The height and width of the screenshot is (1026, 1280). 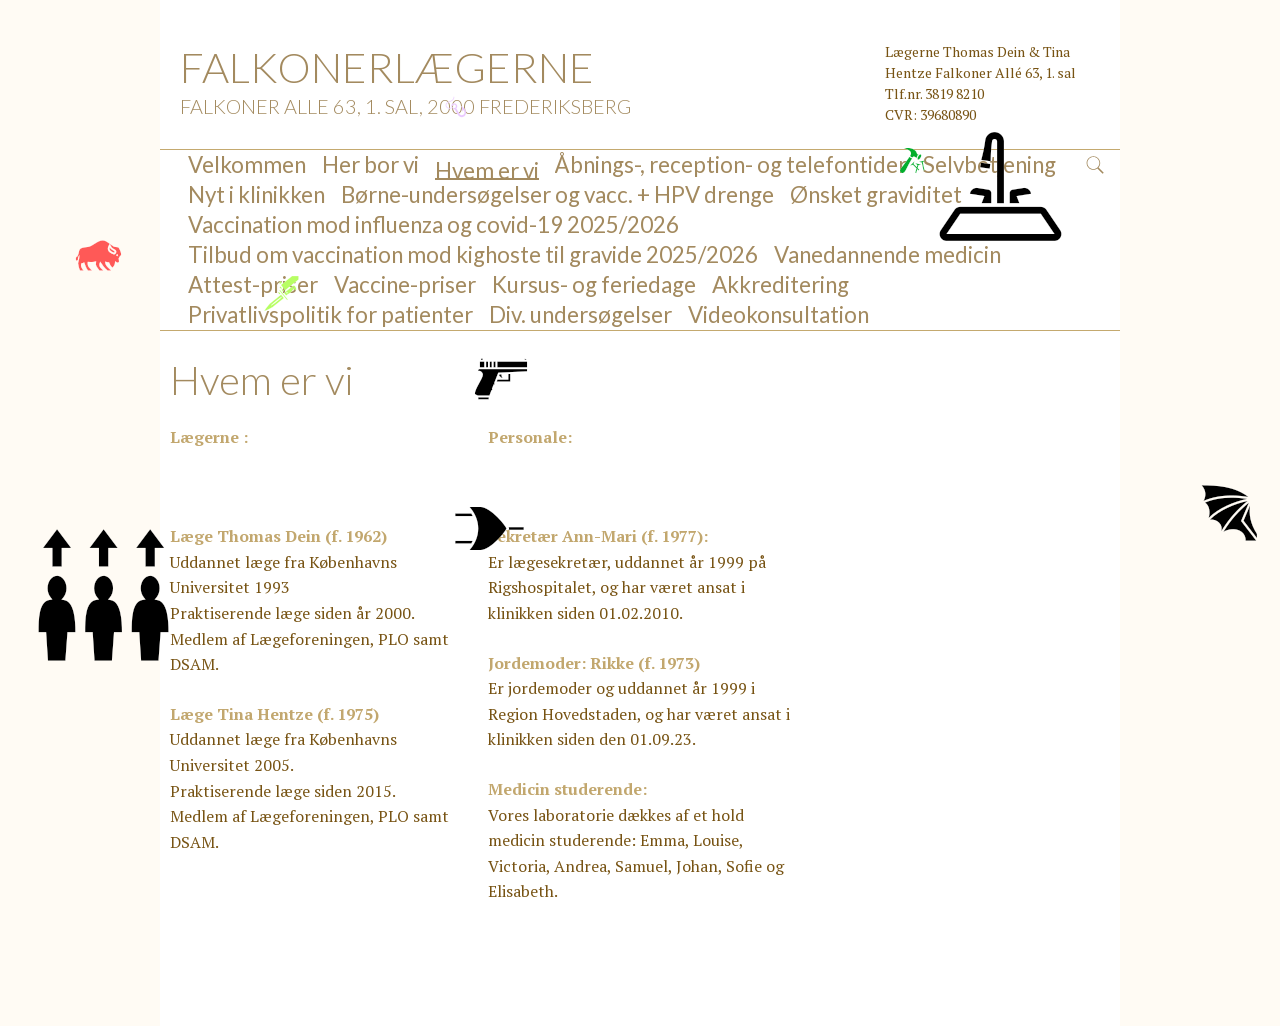 What do you see at coordinates (98, 255) in the screenshot?
I see `wildlife or nature category indicator` at bounding box center [98, 255].